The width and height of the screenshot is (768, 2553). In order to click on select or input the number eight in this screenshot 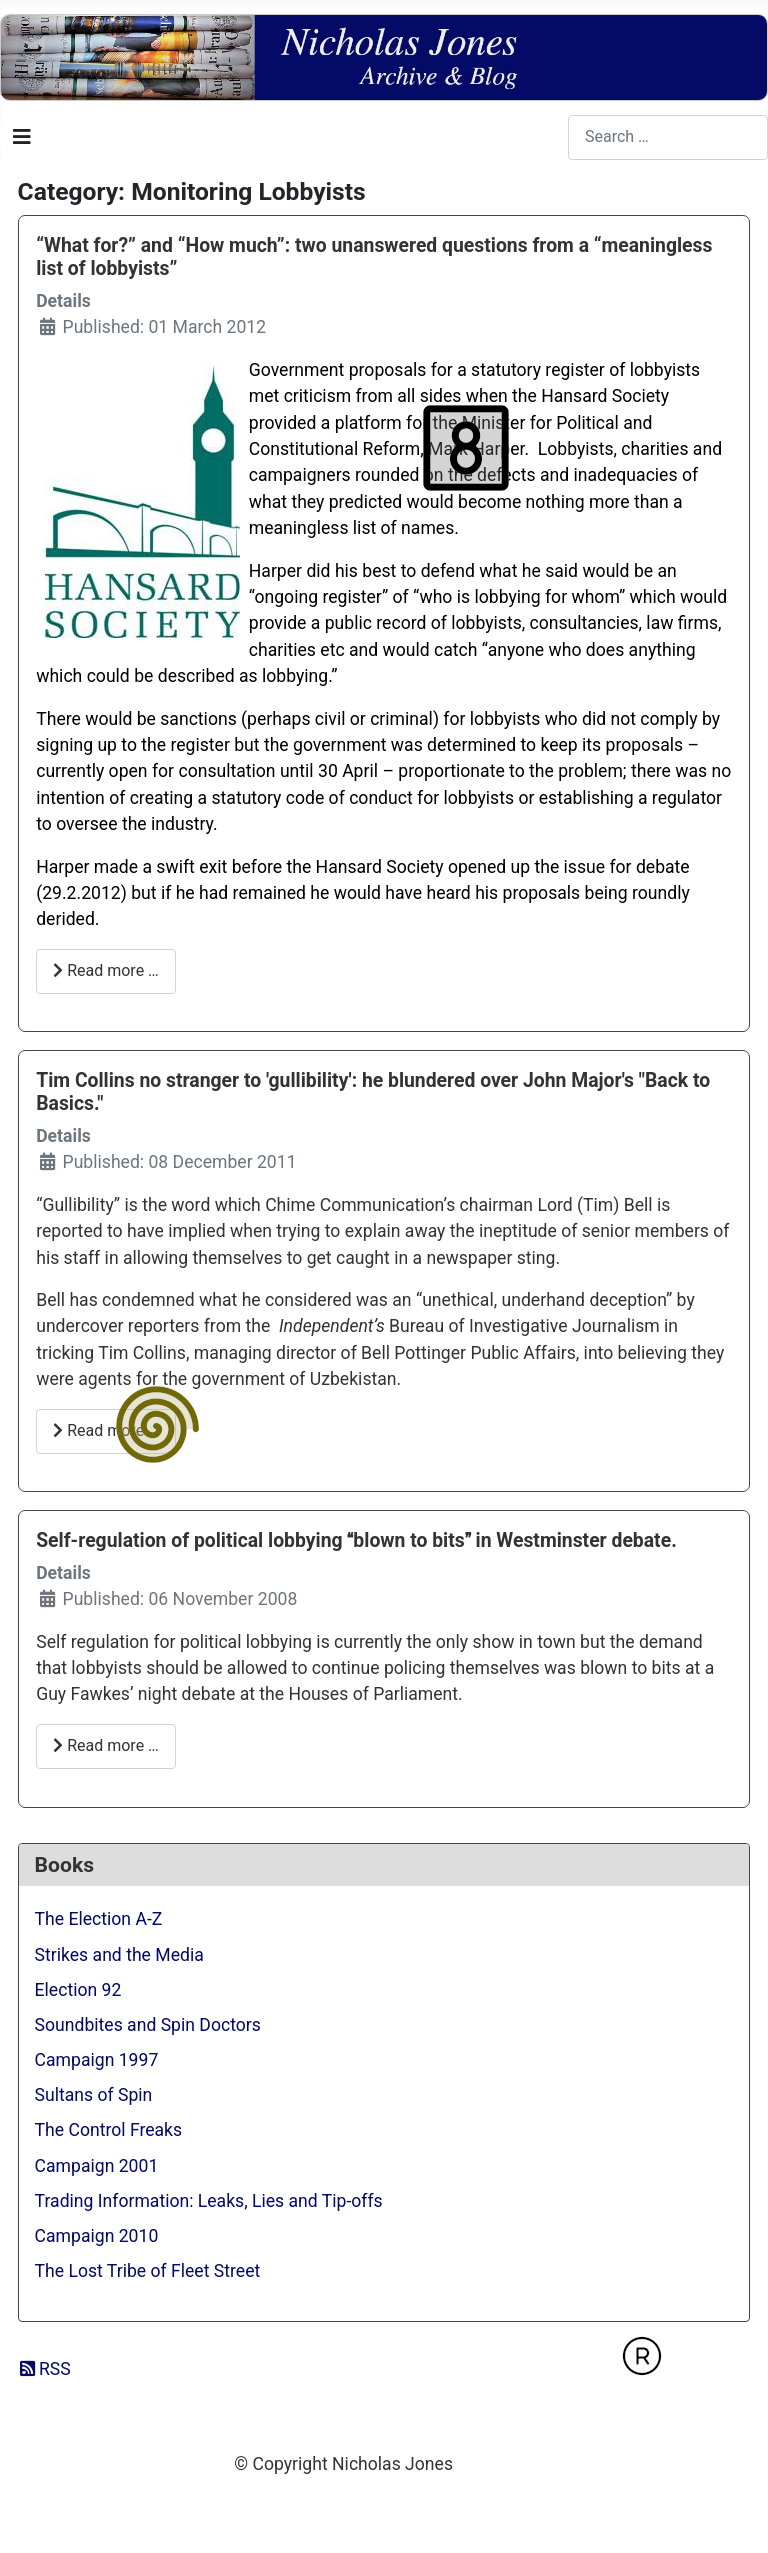, I will do `click(466, 448)`.